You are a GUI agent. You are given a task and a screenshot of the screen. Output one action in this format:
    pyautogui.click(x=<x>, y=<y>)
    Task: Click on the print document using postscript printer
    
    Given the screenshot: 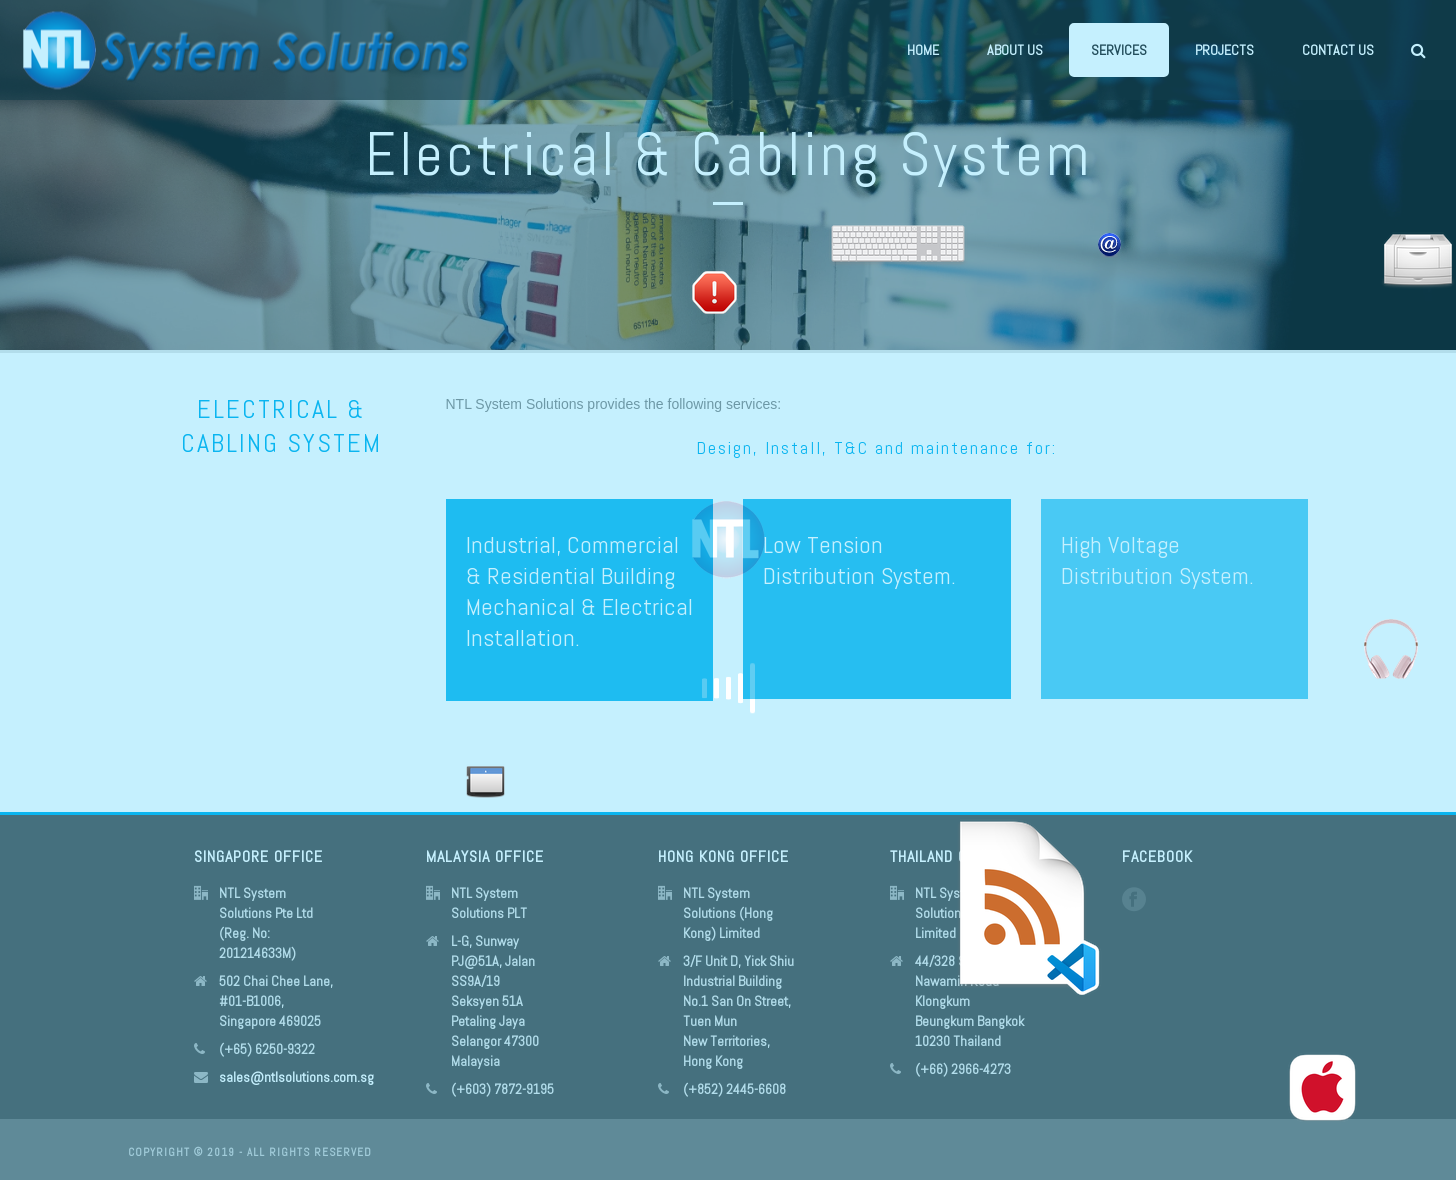 What is the action you would take?
    pyautogui.click(x=1418, y=260)
    